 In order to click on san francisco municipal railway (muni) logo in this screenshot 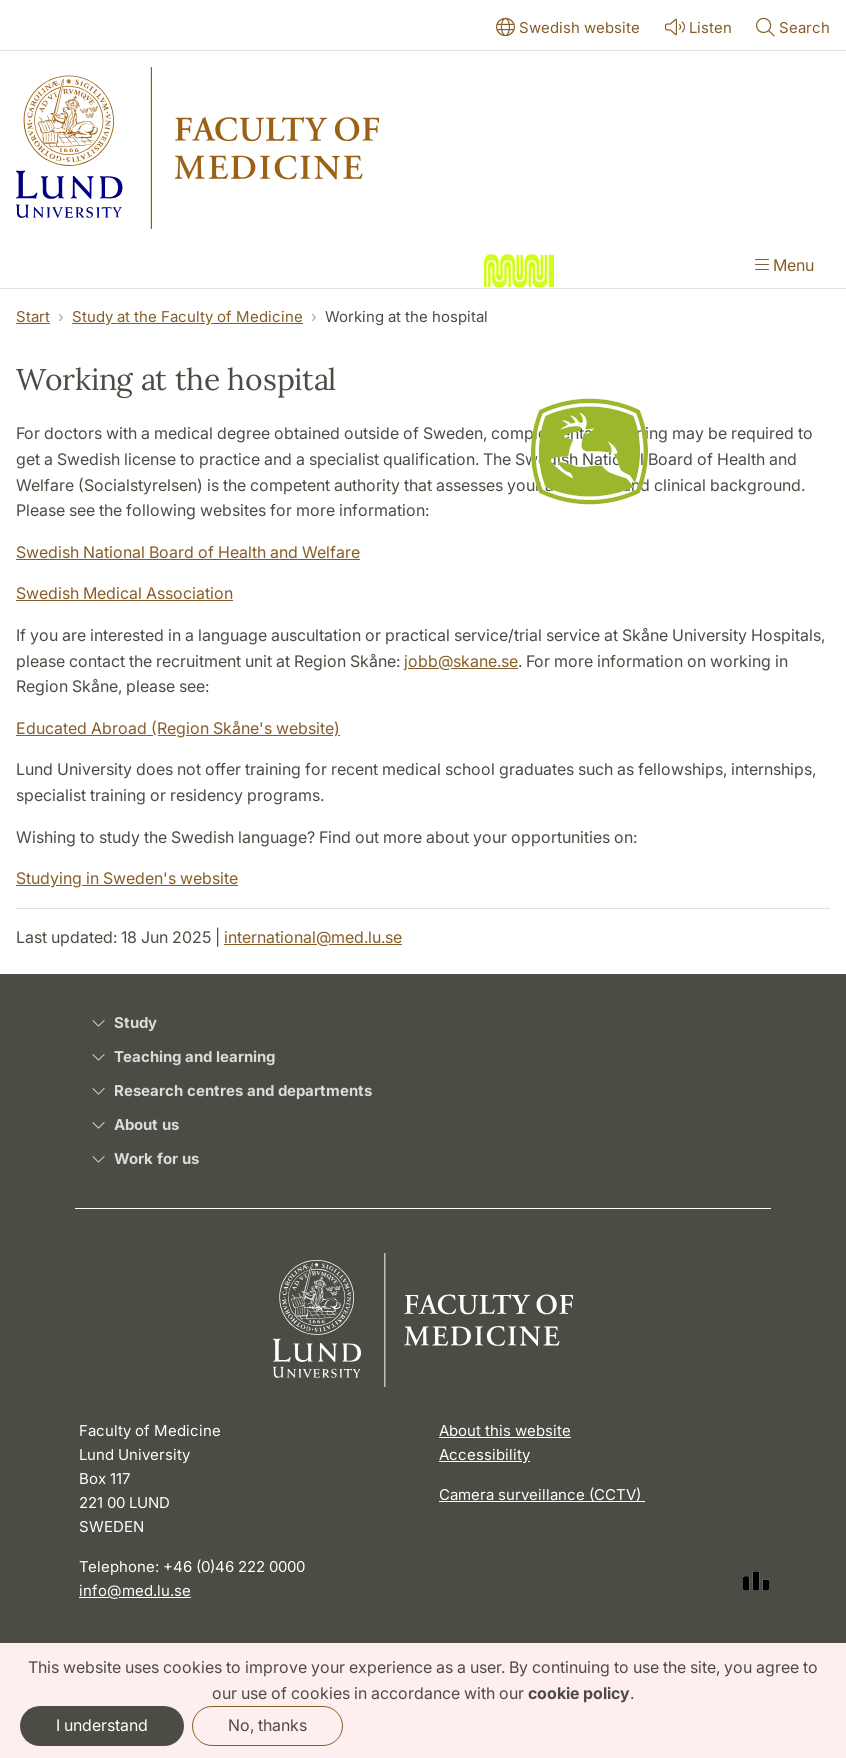, I will do `click(519, 271)`.